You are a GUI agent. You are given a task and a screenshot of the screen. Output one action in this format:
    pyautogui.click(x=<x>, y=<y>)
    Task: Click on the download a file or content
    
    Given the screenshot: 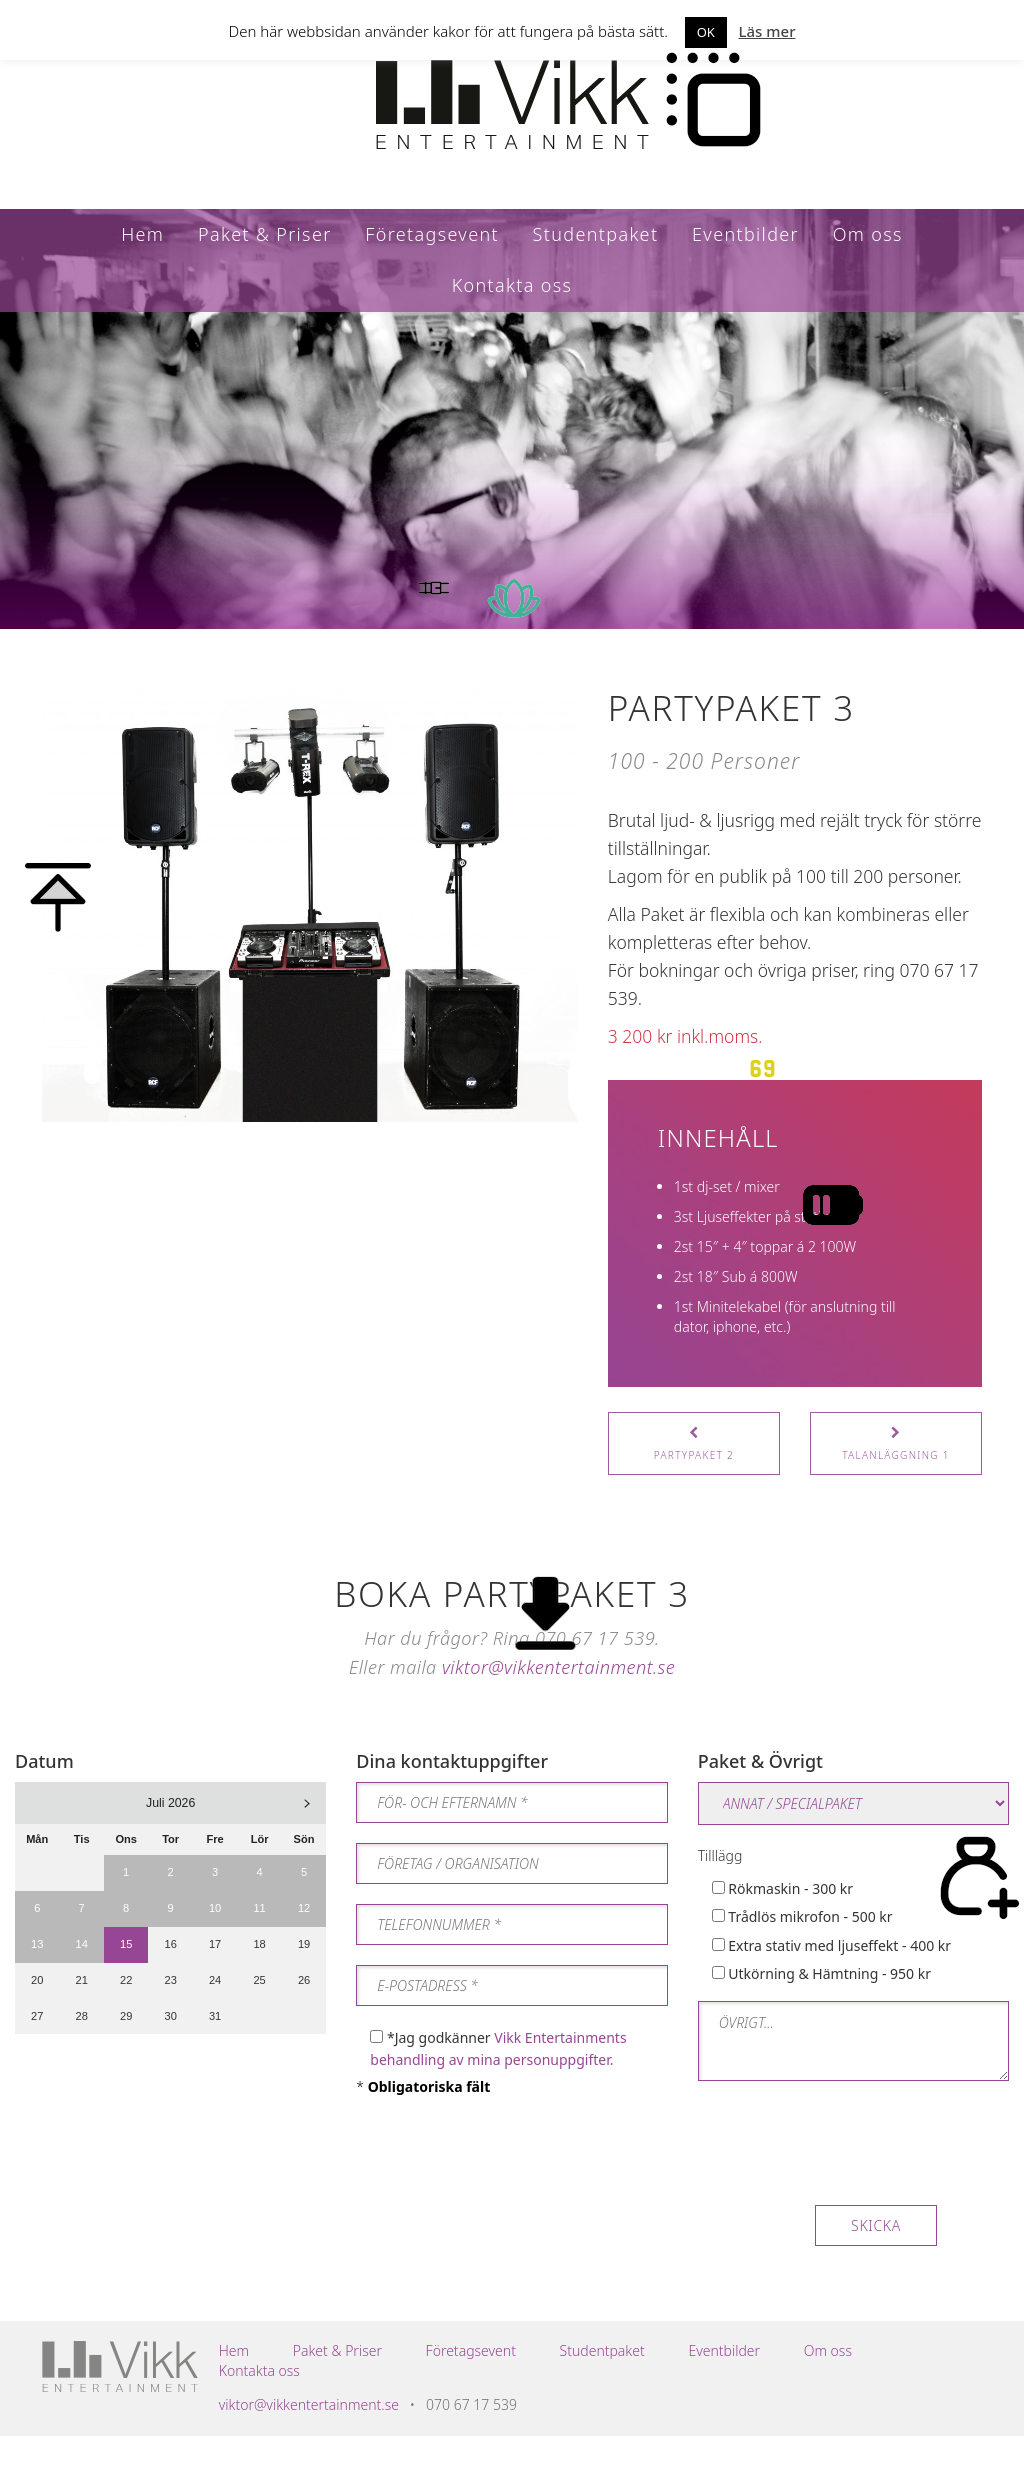 What is the action you would take?
    pyautogui.click(x=545, y=1615)
    